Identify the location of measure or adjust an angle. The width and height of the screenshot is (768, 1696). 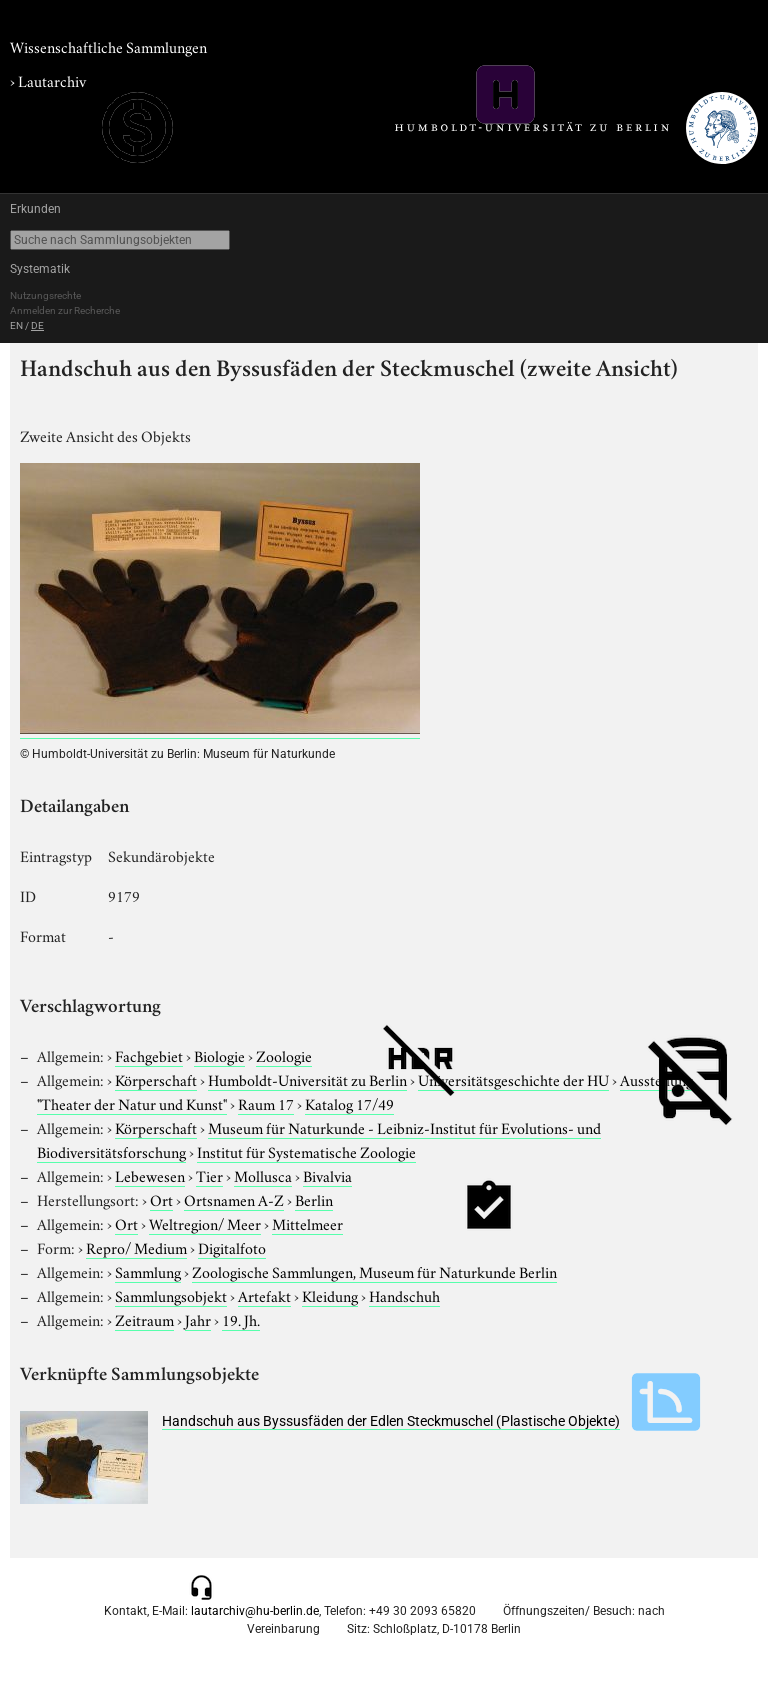
(666, 1402).